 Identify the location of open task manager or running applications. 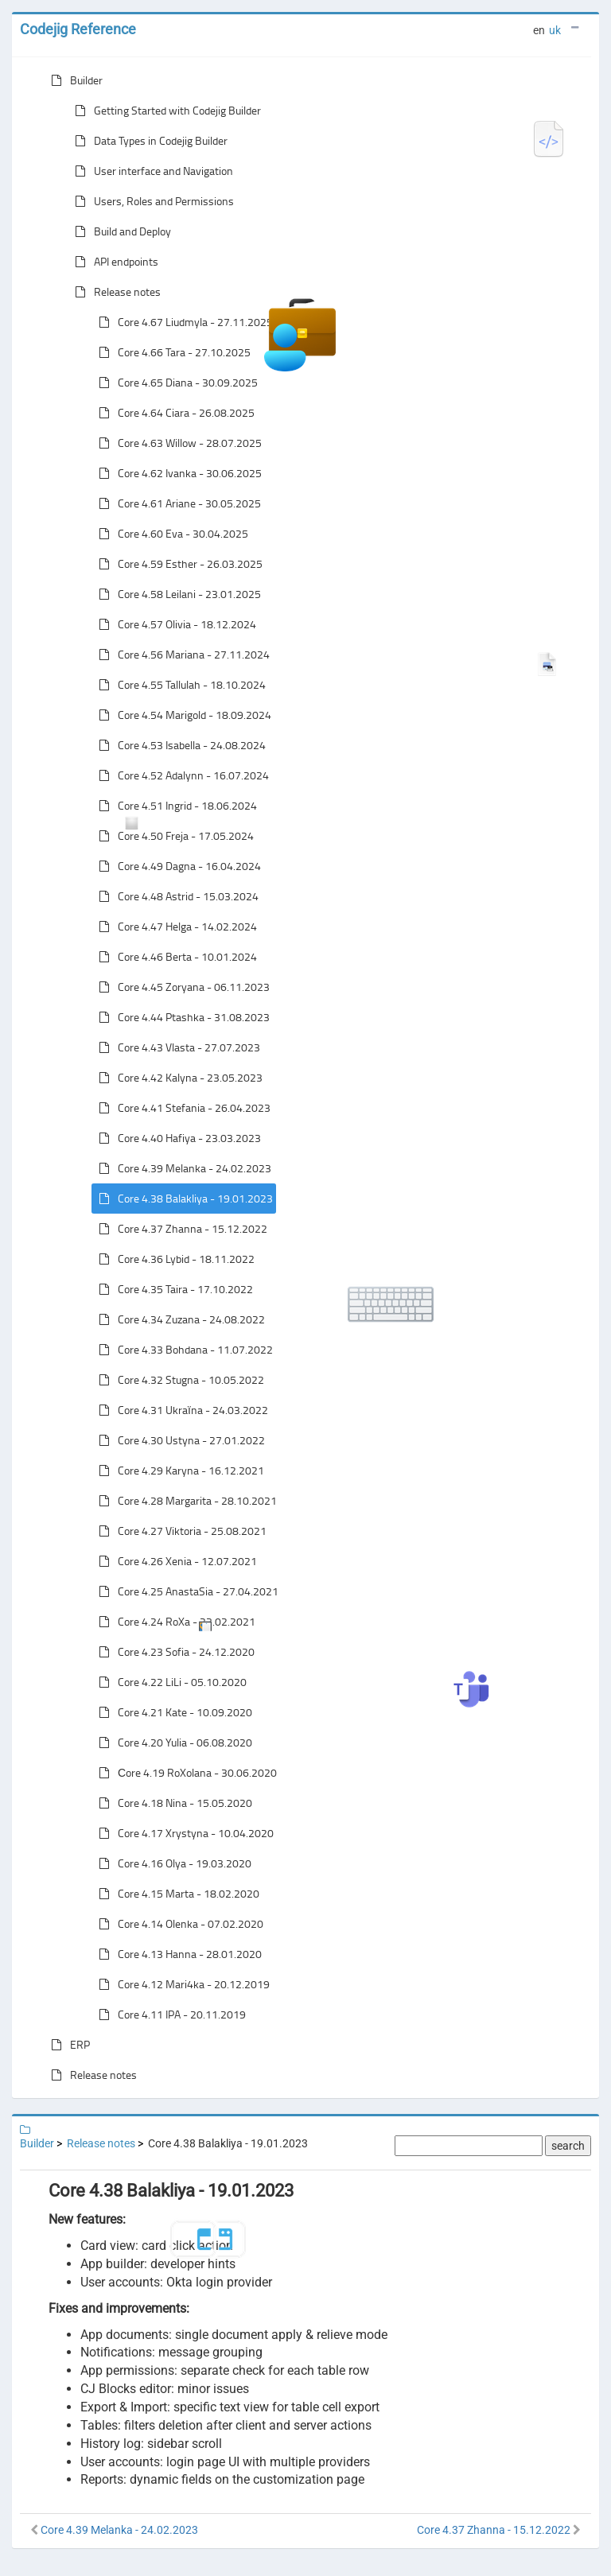
(205, 1626).